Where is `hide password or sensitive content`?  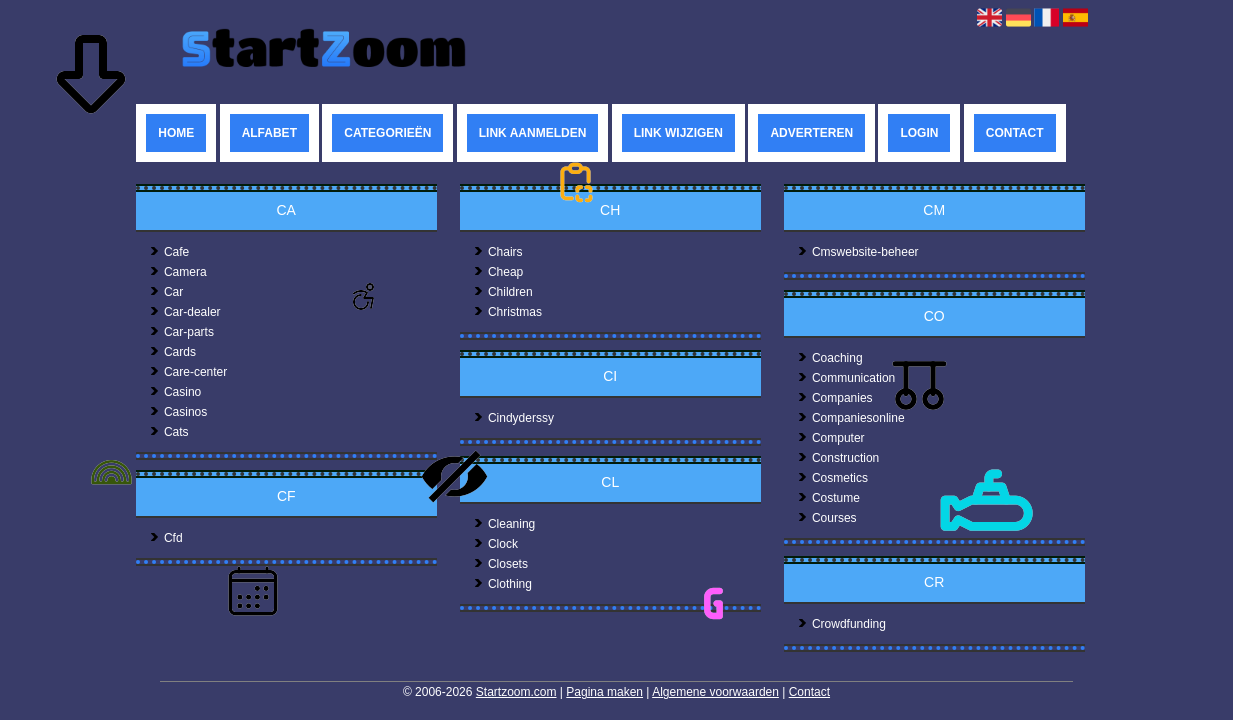
hide password or sensitive content is located at coordinates (454, 476).